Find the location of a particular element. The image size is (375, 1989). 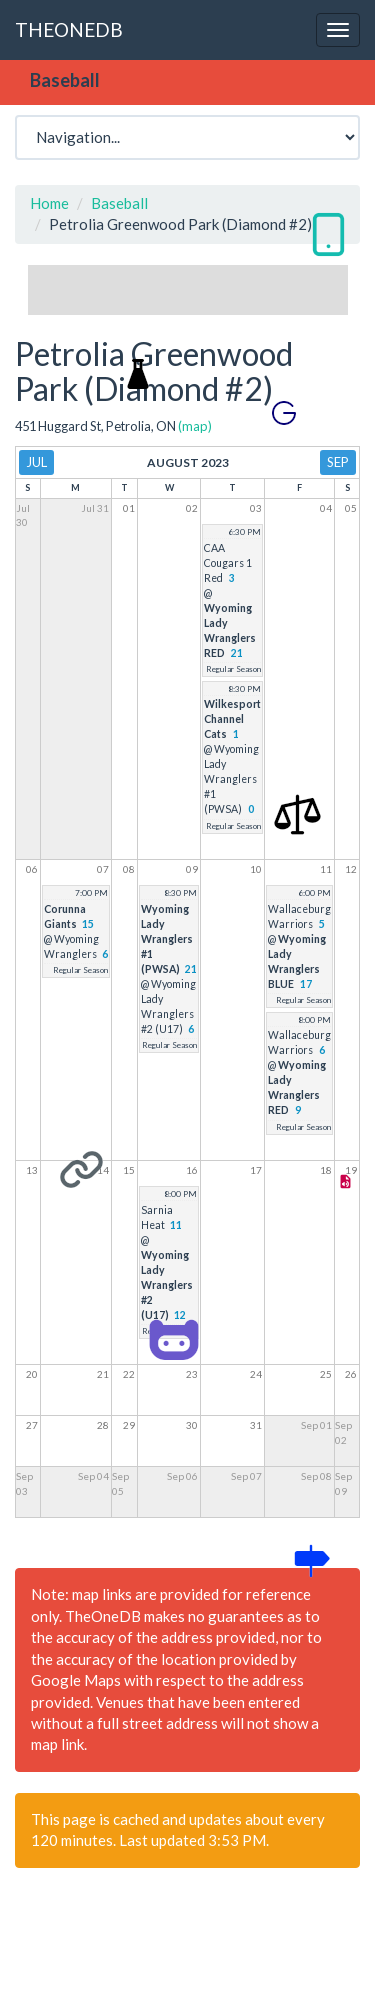

sign in with Google is located at coordinates (284, 413).